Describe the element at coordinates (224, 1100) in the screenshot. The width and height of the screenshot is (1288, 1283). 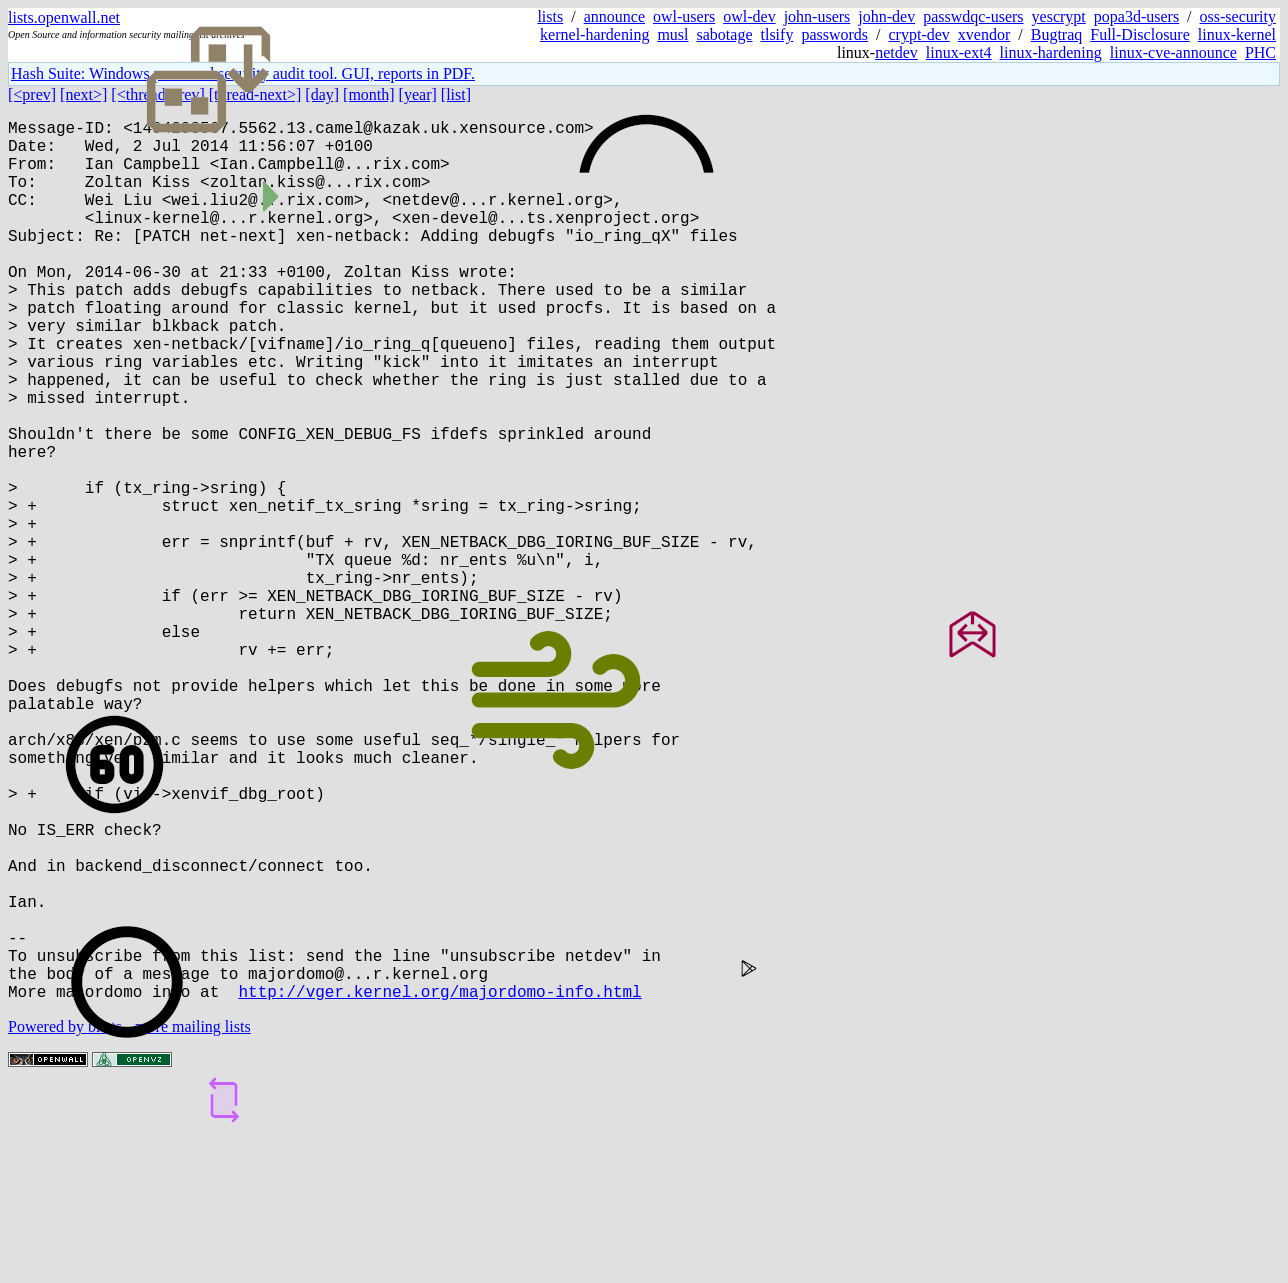
I see `rotate your device orientation` at that location.